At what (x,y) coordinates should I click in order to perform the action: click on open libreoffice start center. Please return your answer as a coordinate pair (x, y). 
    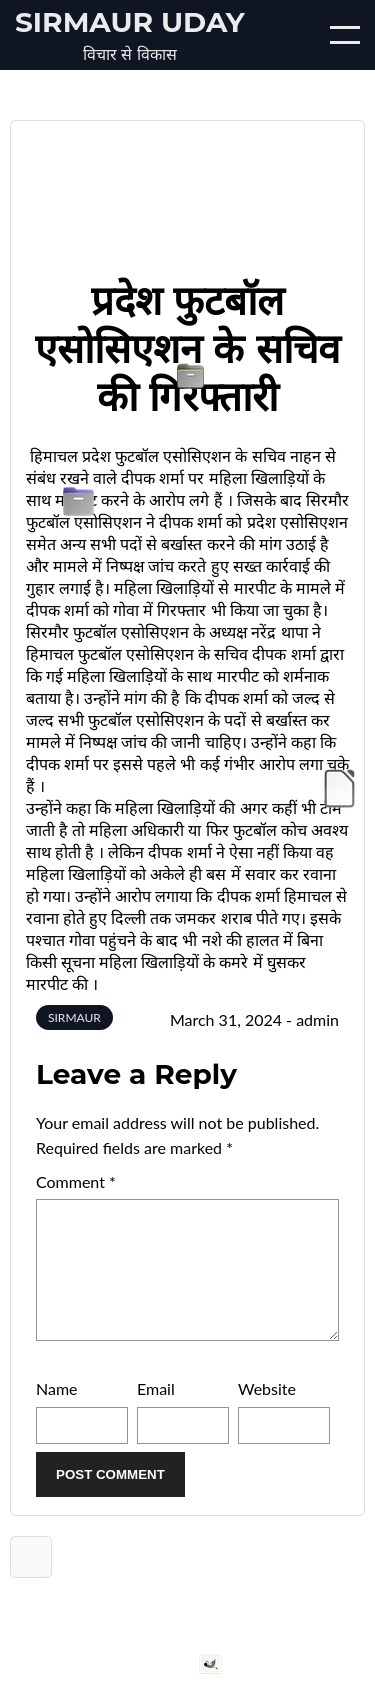
    Looking at the image, I should click on (339, 788).